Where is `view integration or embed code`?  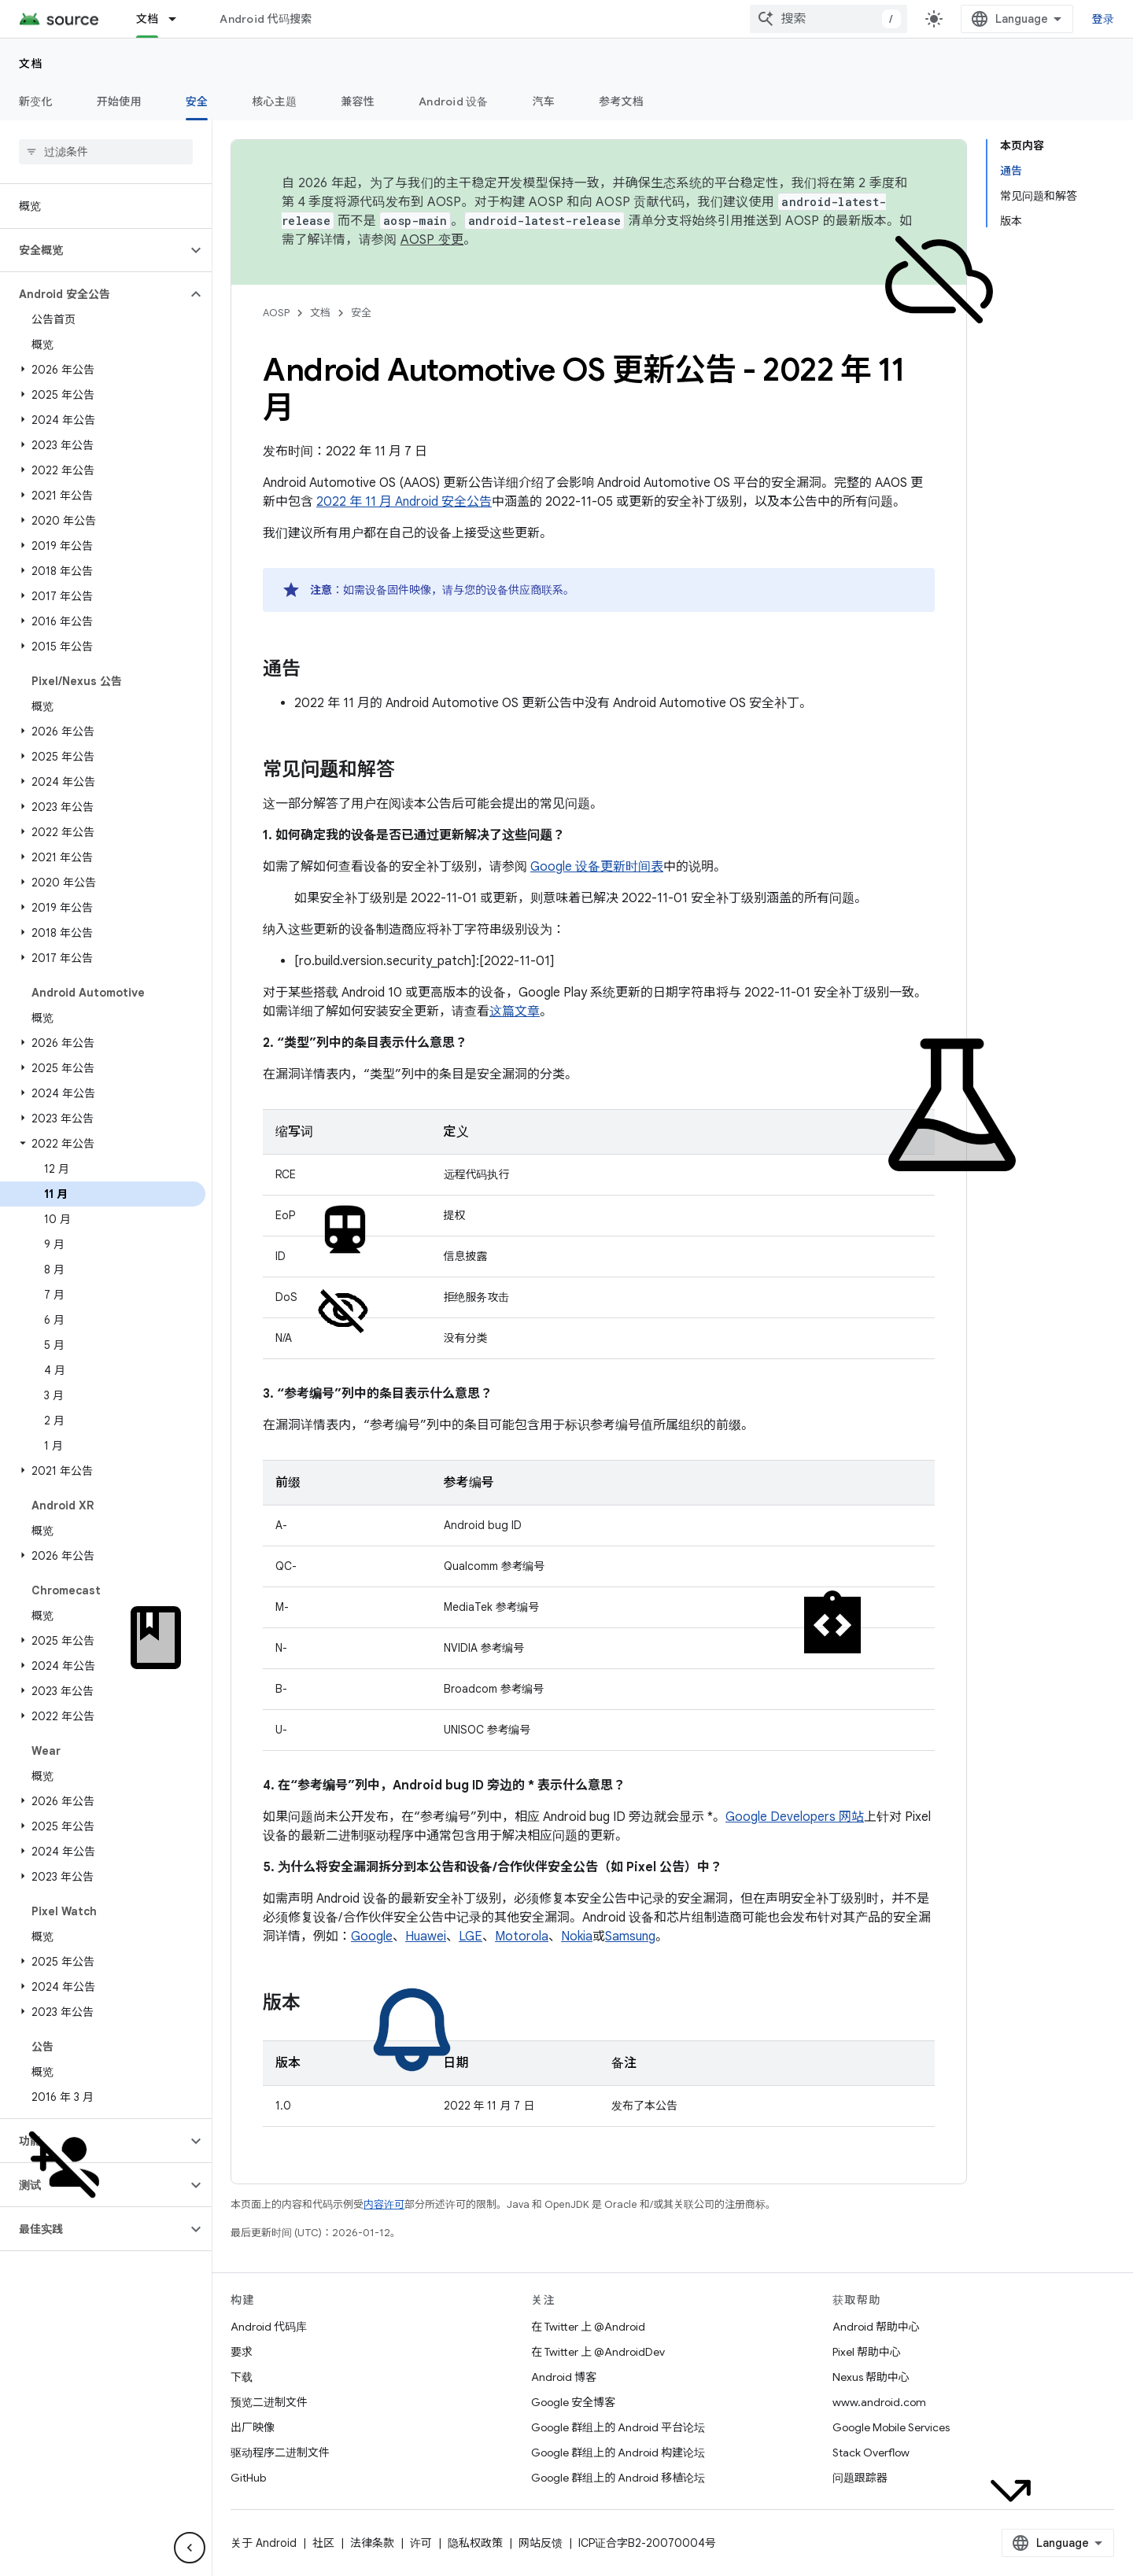 view integration or embed code is located at coordinates (832, 1625).